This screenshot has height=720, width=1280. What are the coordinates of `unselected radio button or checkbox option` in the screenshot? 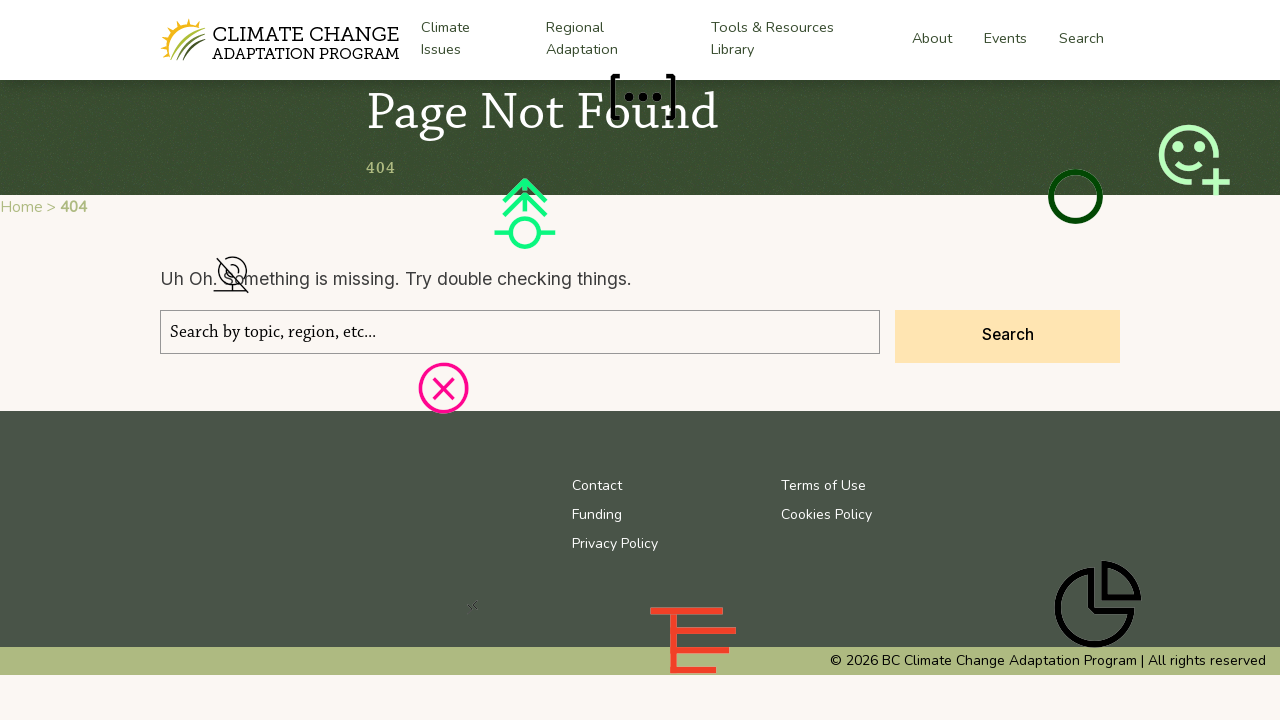 It's located at (1075, 196).